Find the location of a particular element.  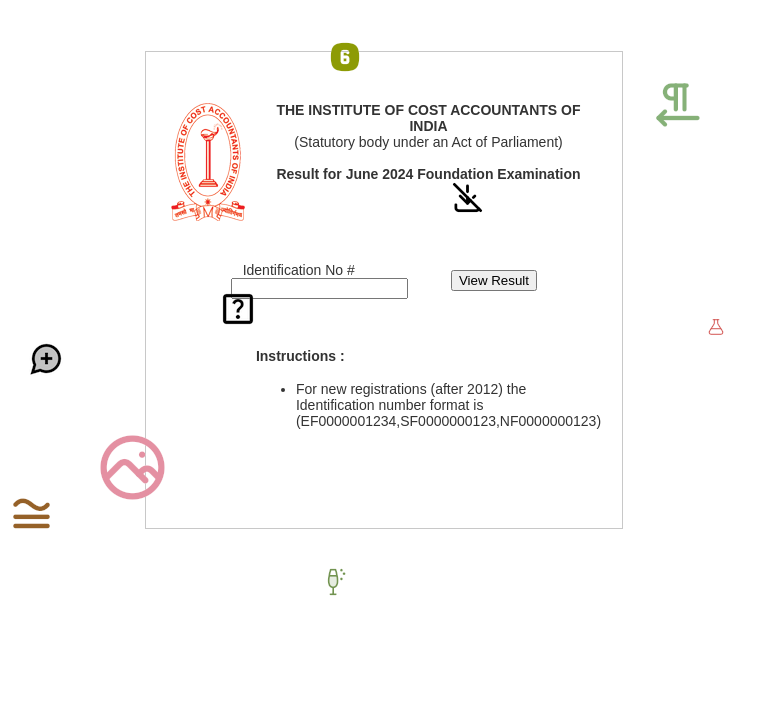

celebrate an achievement or milestone is located at coordinates (334, 582).